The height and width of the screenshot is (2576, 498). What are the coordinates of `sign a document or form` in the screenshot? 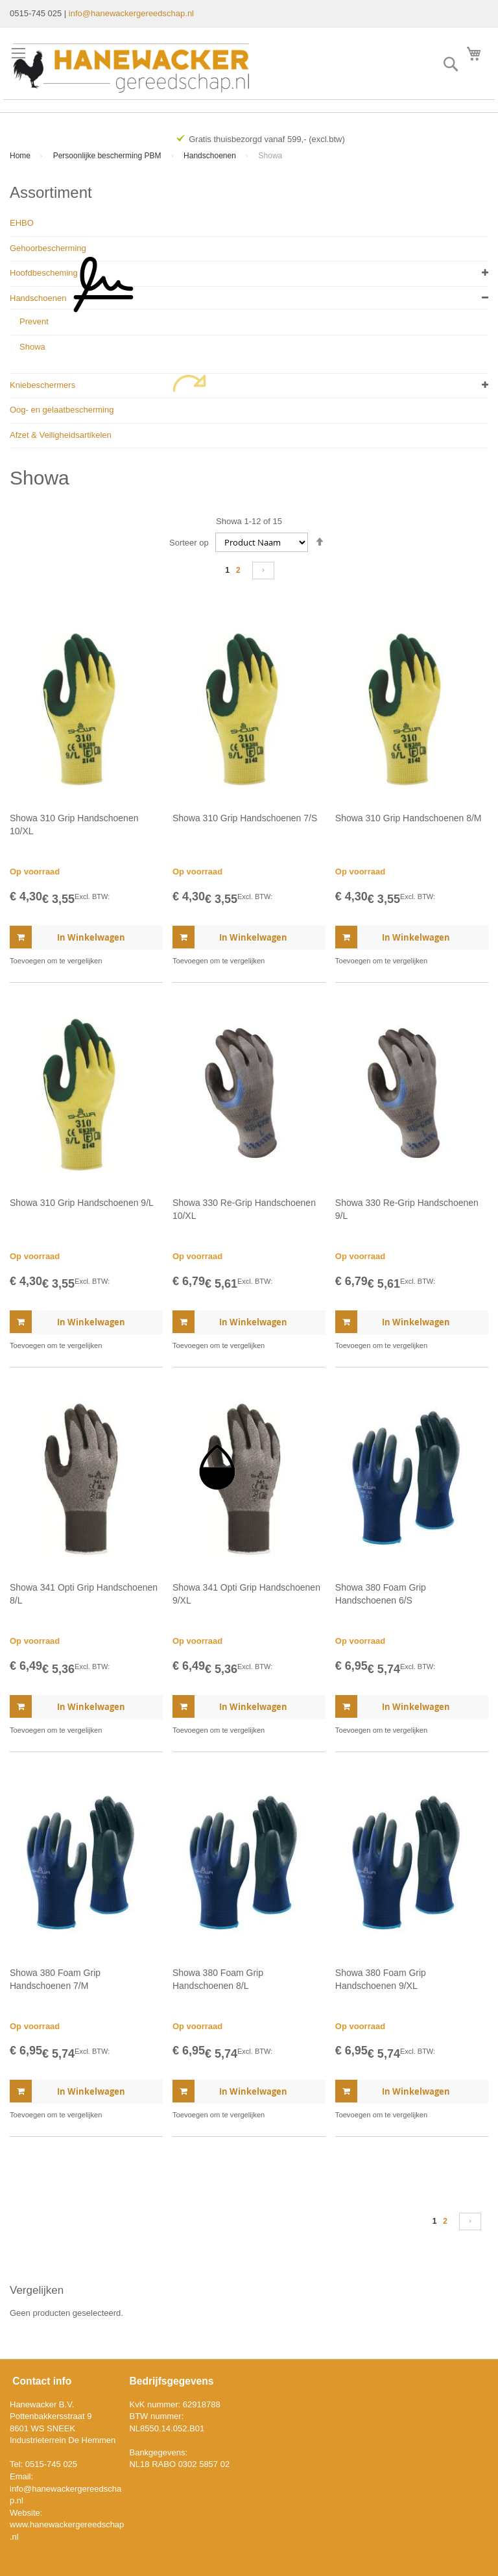 It's located at (103, 284).